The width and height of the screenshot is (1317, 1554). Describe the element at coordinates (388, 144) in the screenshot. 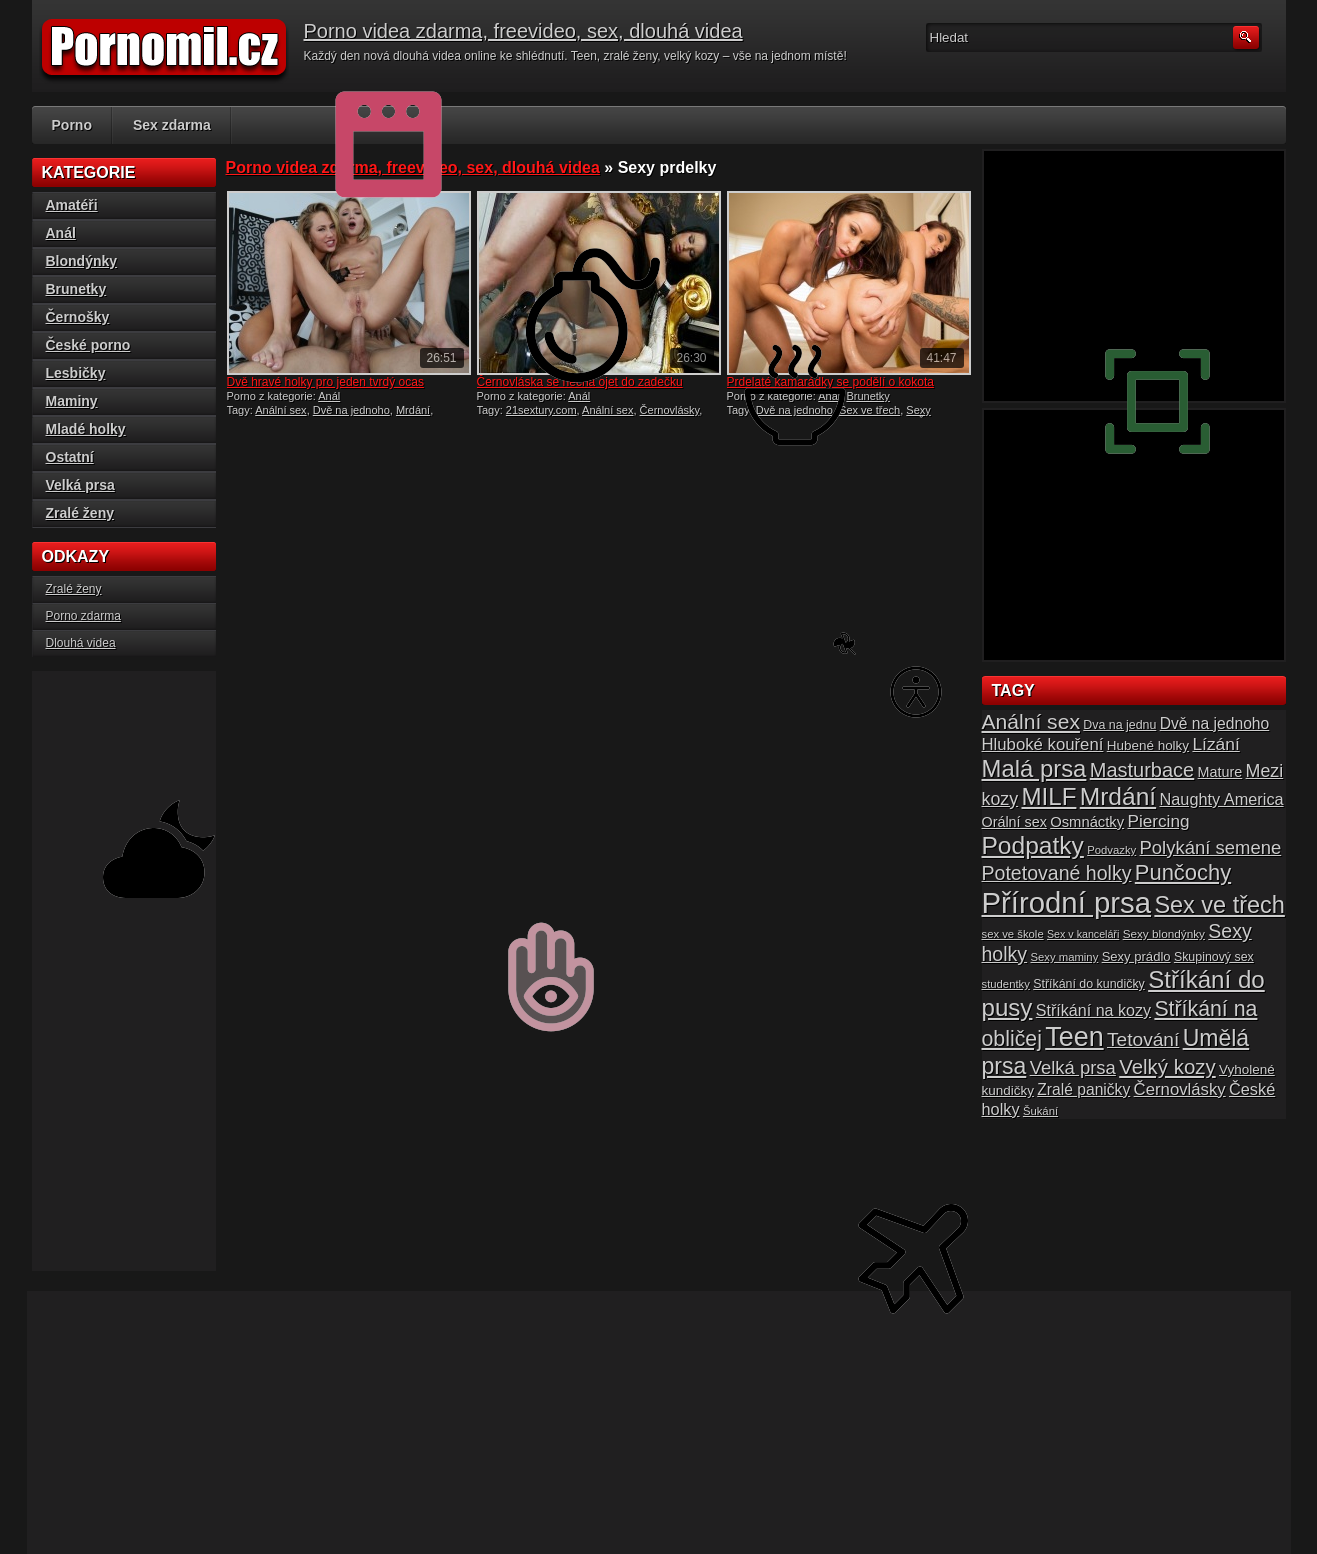

I see `access oven or cooking controls` at that location.